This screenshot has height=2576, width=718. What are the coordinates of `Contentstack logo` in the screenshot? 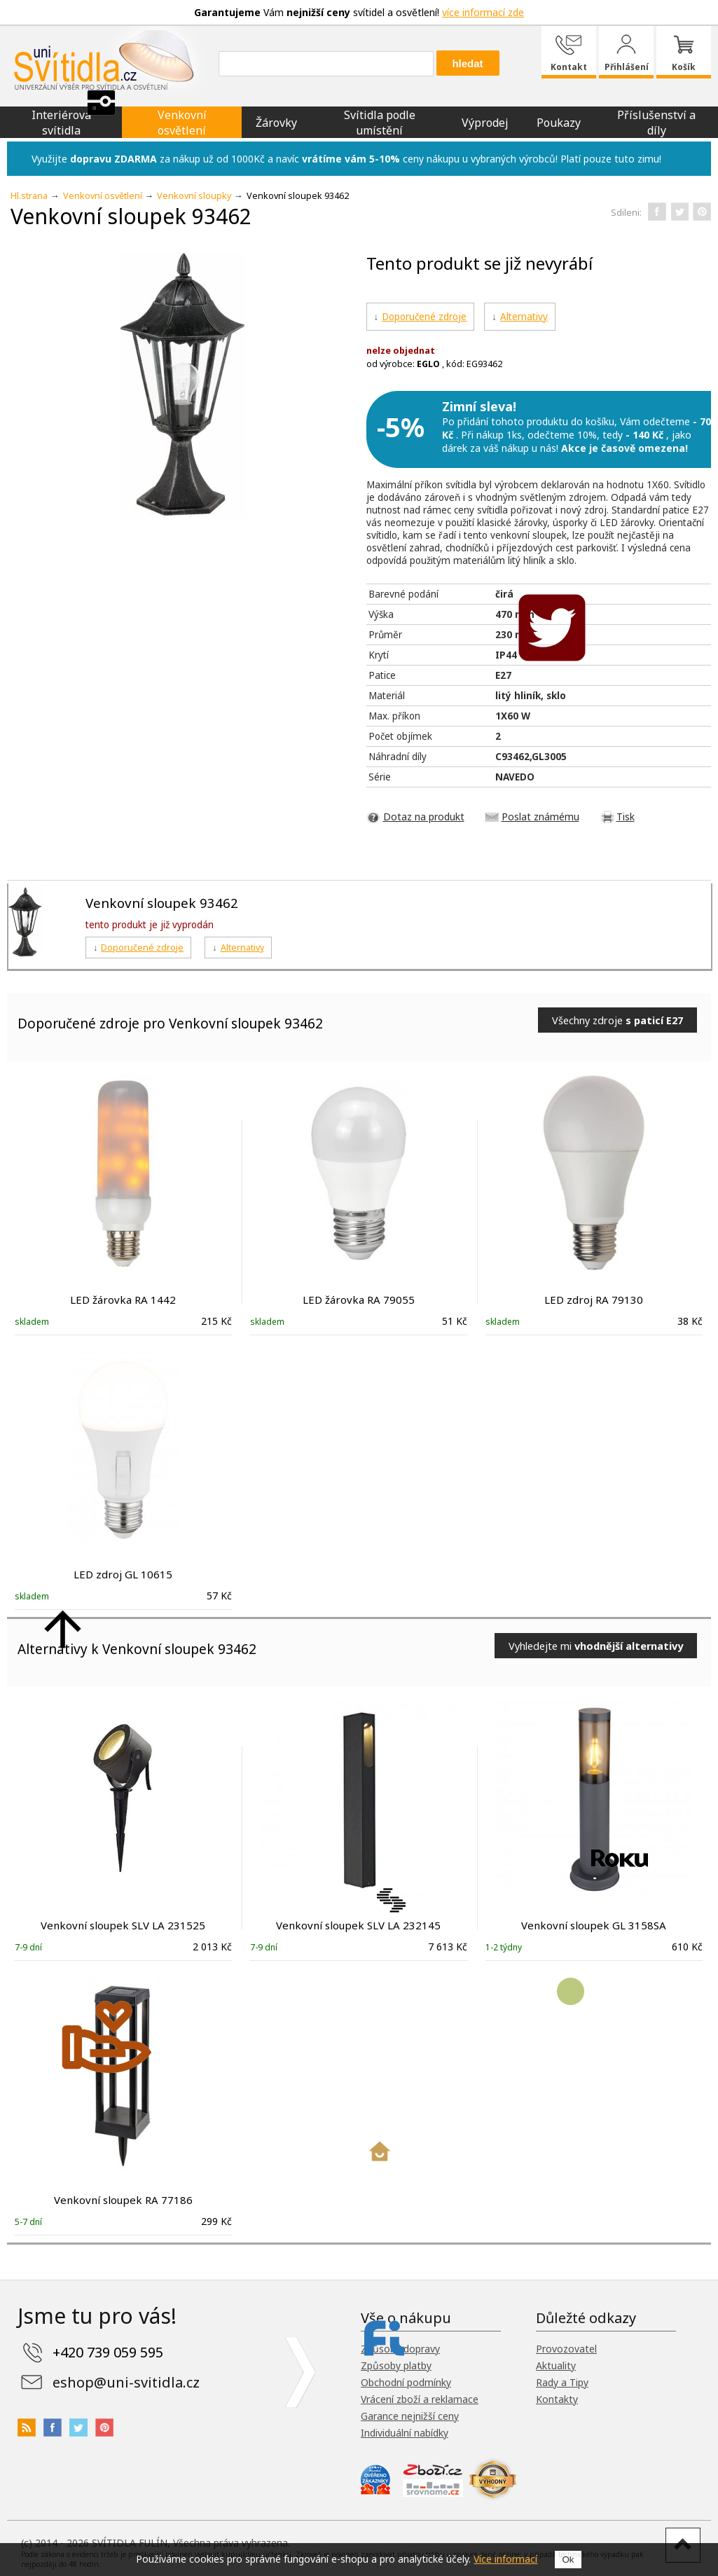 It's located at (391, 1900).